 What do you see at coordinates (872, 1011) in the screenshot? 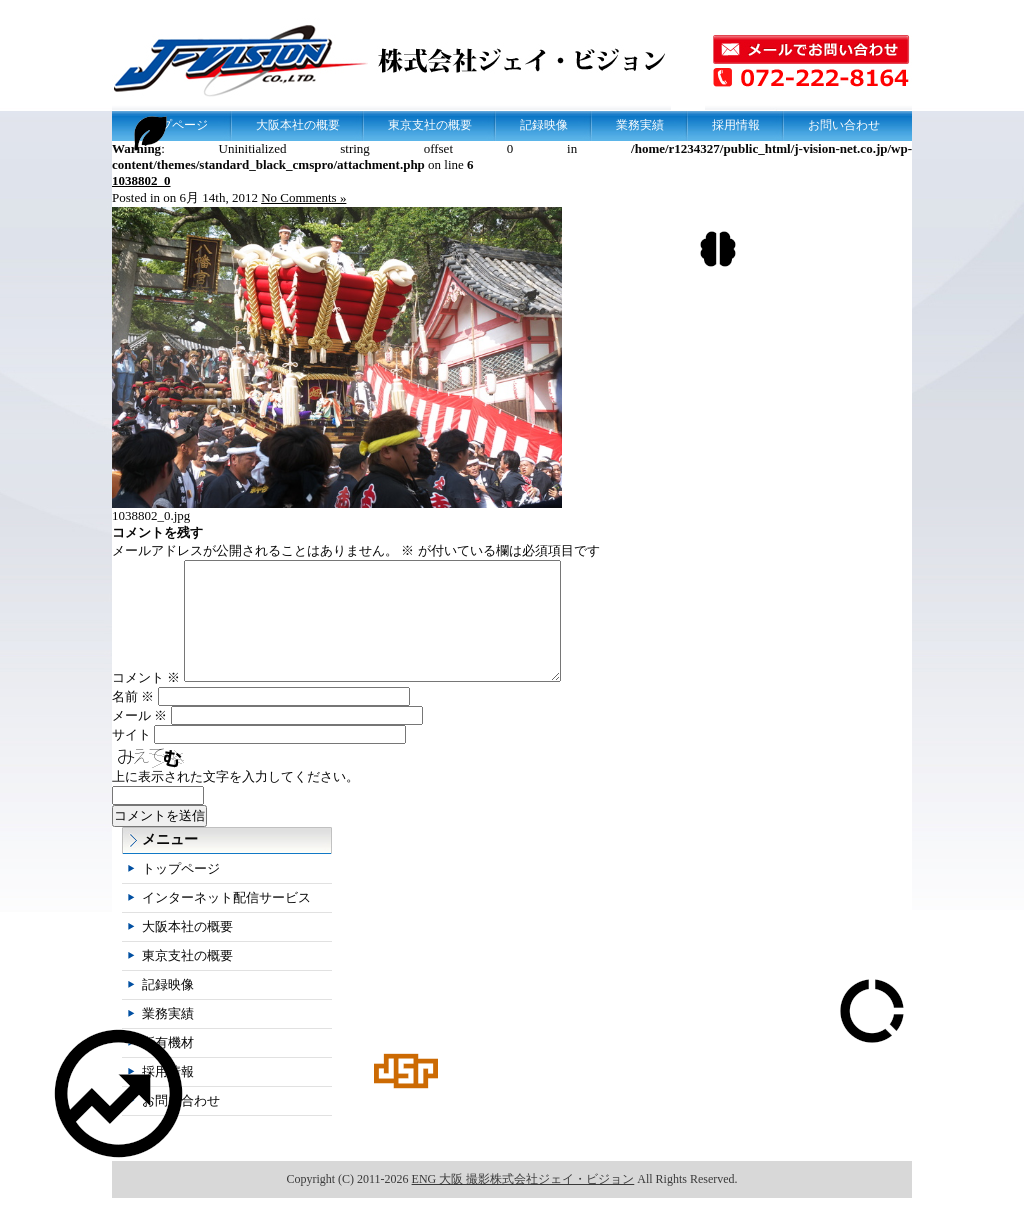
I see `view data breakdown or analytics` at bounding box center [872, 1011].